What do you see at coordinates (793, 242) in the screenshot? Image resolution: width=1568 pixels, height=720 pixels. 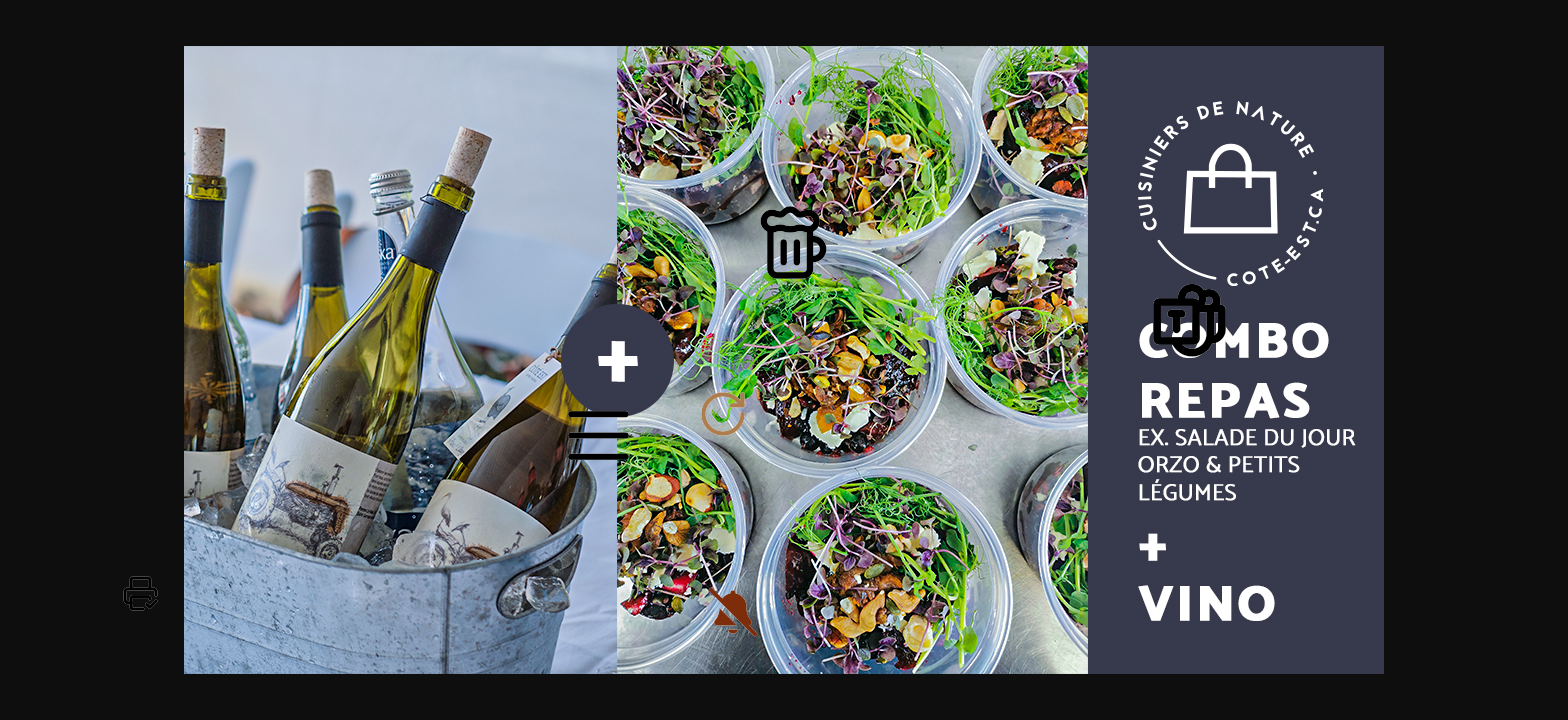 I see `browse nearby bars or breweries` at bounding box center [793, 242].